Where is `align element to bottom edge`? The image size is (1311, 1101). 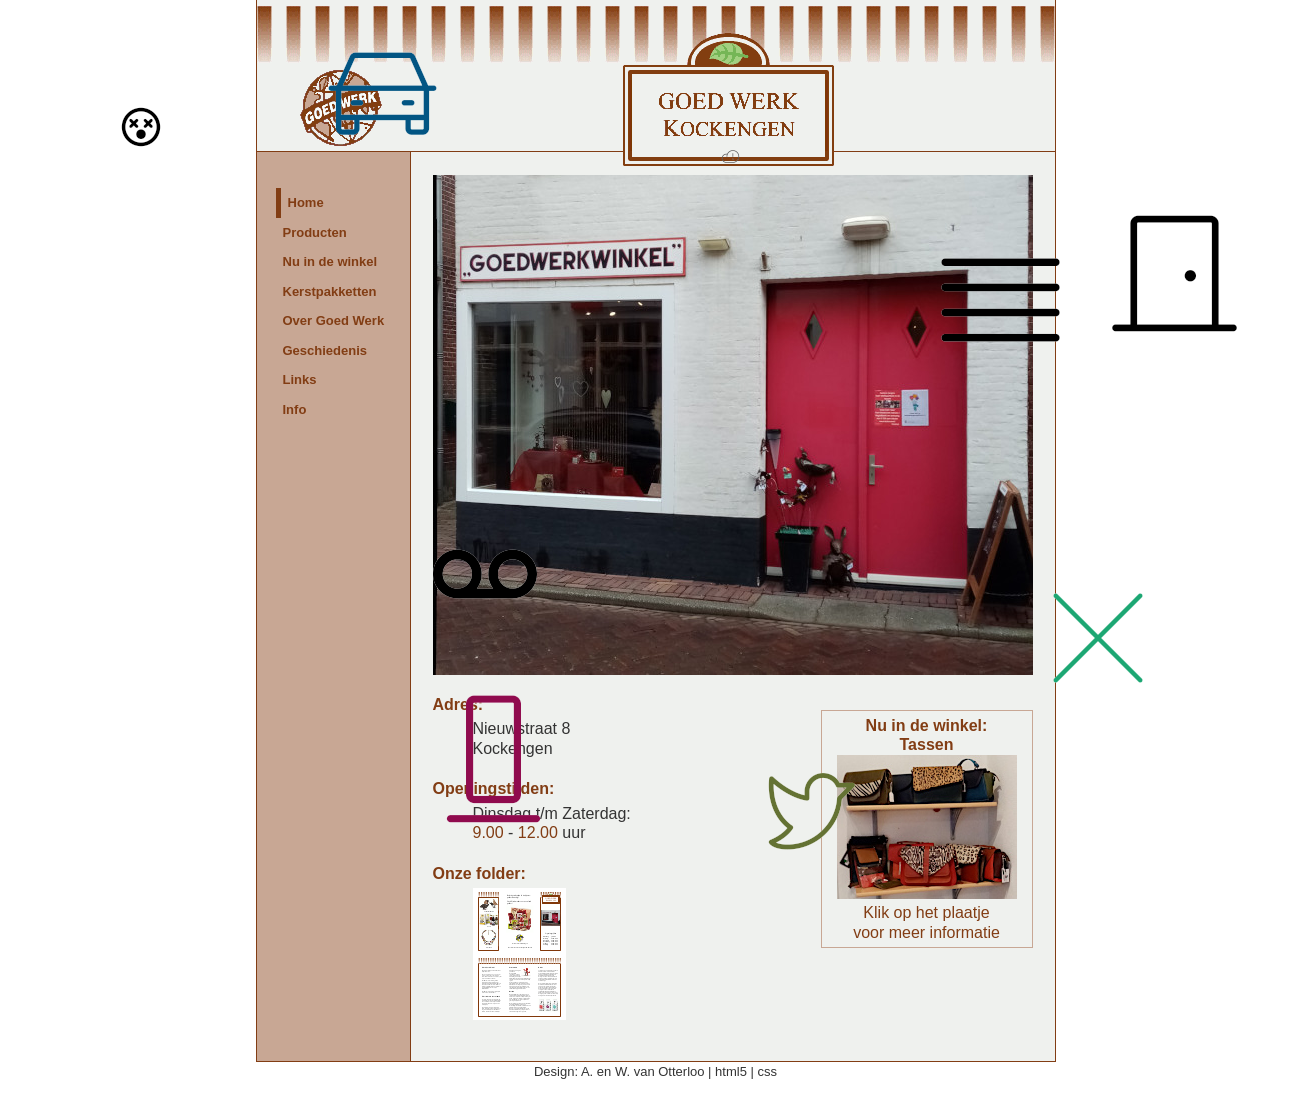 align element to bottom edge is located at coordinates (493, 756).